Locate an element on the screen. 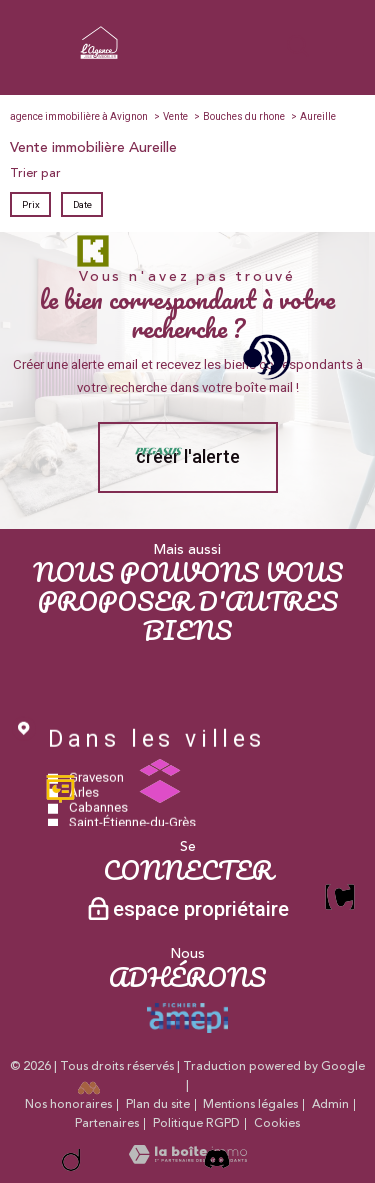 The width and height of the screenshot is (375, 1183). open Discord app is located at coordinates (217, 1159).